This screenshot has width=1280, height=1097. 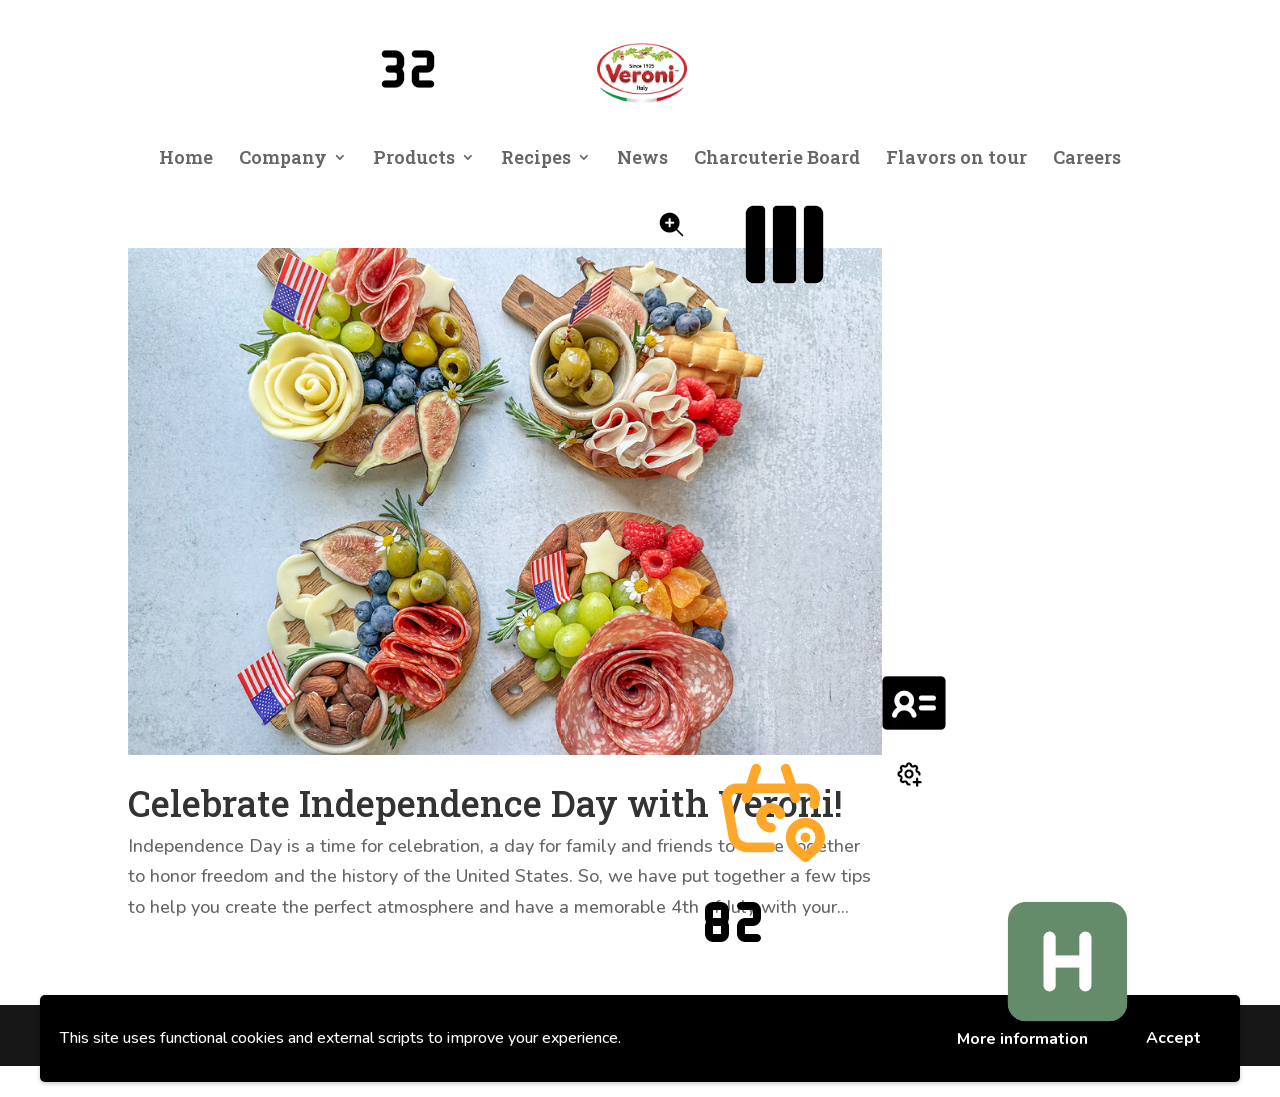 I want to click on zoom in on content, so click(x=671, y=224).